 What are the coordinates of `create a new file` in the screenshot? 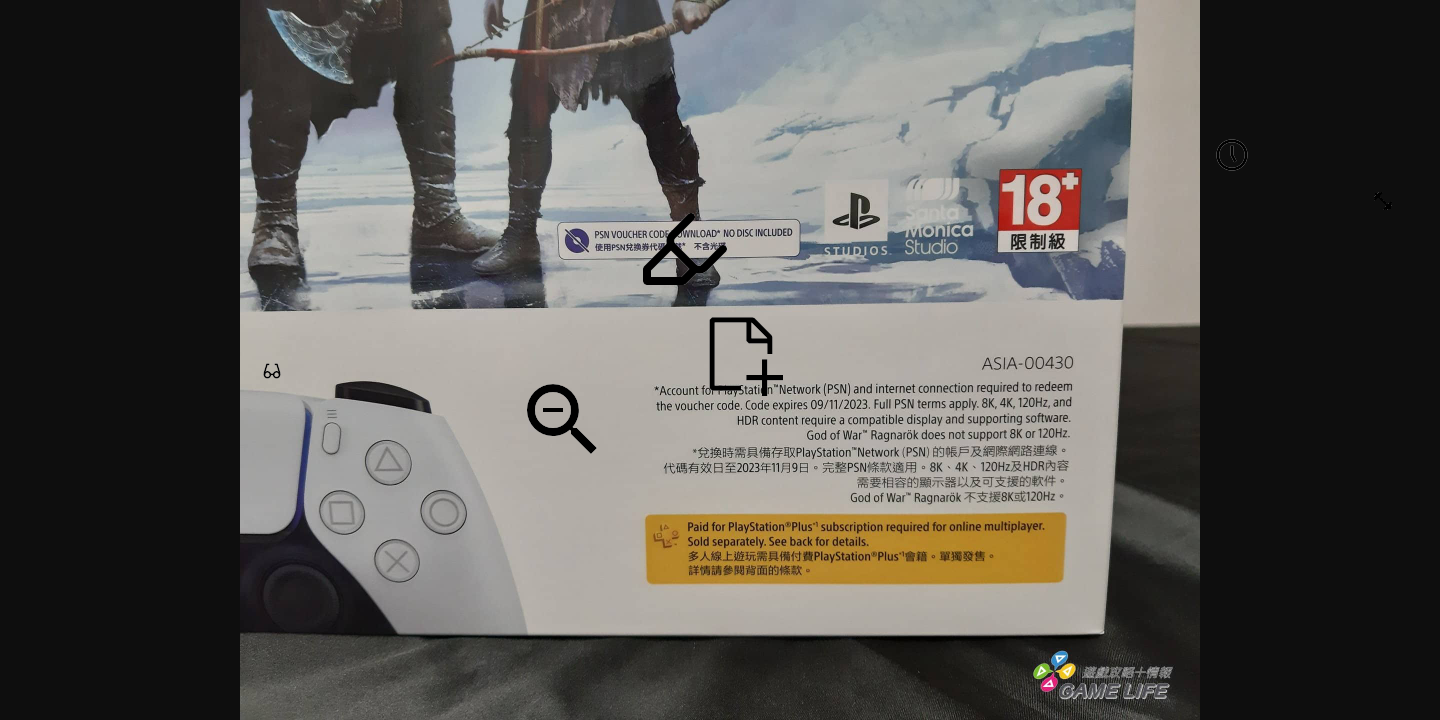 It's located at (741, 354).